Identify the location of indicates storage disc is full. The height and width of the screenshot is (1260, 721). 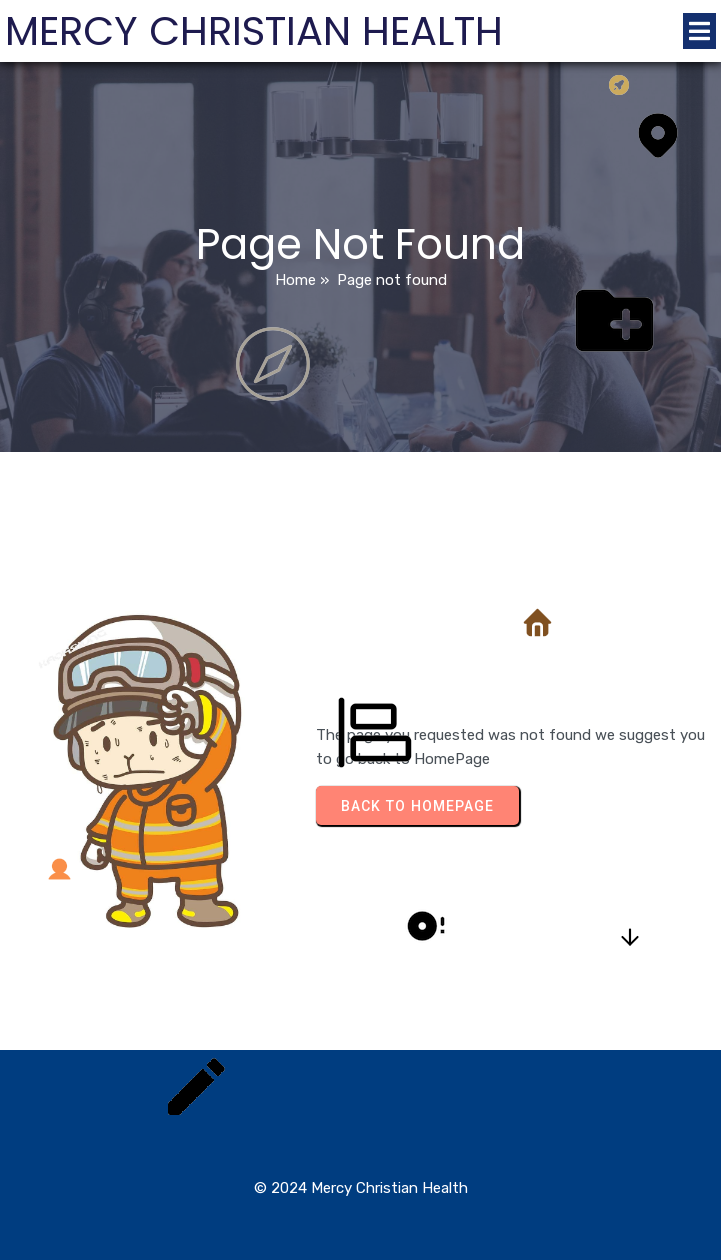
(426, 926).